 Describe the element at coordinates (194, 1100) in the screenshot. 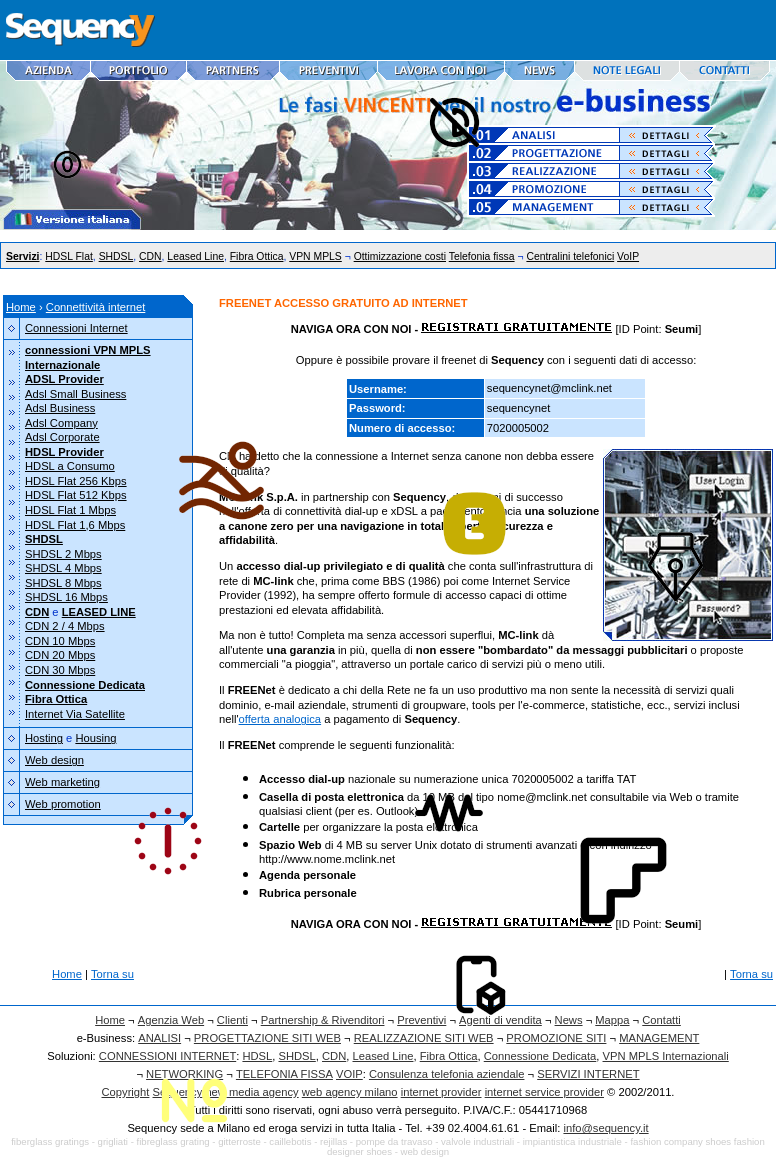

I see `insert a number or numero symbol` at that location.